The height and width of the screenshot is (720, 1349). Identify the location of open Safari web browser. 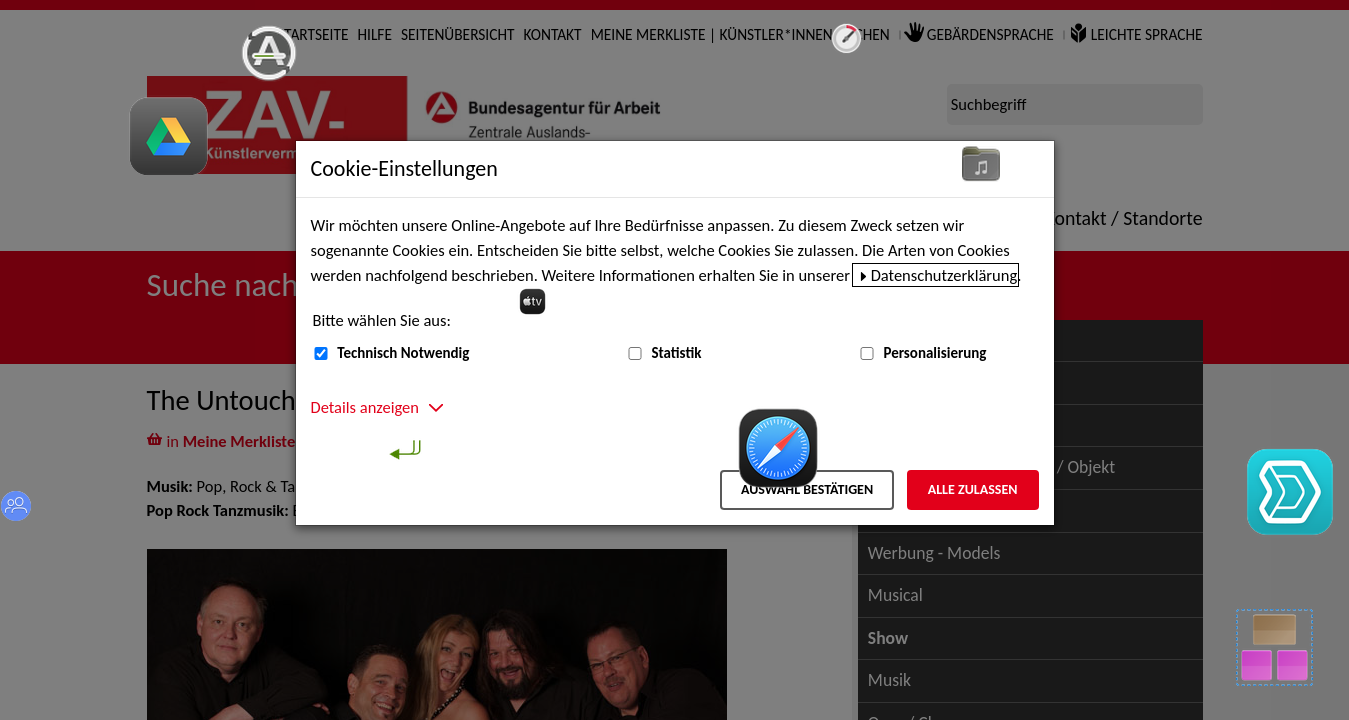
(778, 448).